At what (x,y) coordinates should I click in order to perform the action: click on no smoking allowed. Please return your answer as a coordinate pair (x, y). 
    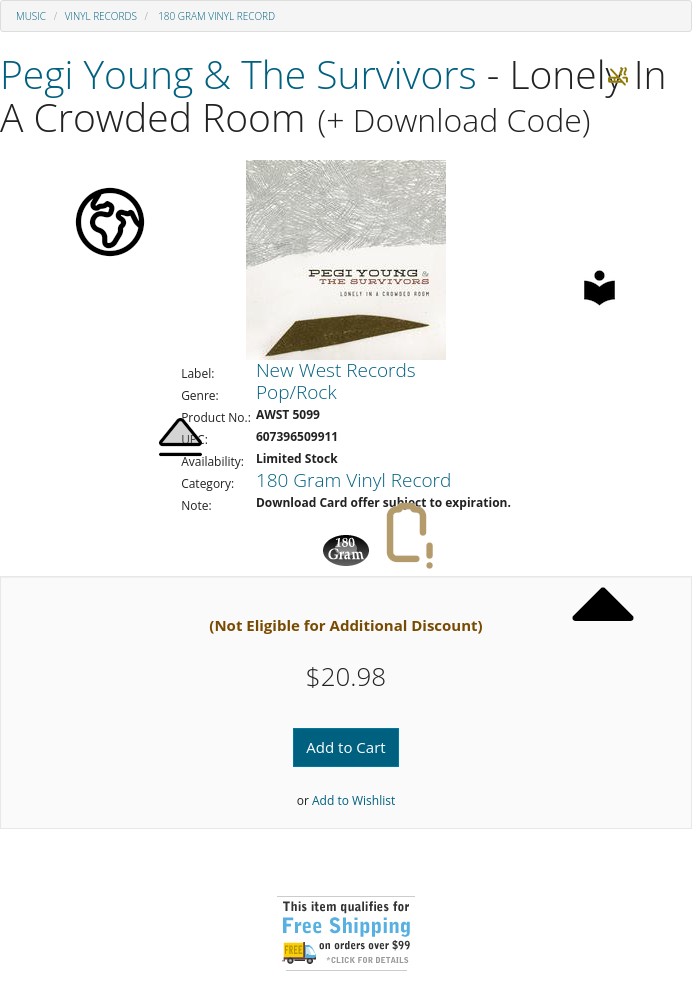
    Looking at the image, I should click on (618, 77).